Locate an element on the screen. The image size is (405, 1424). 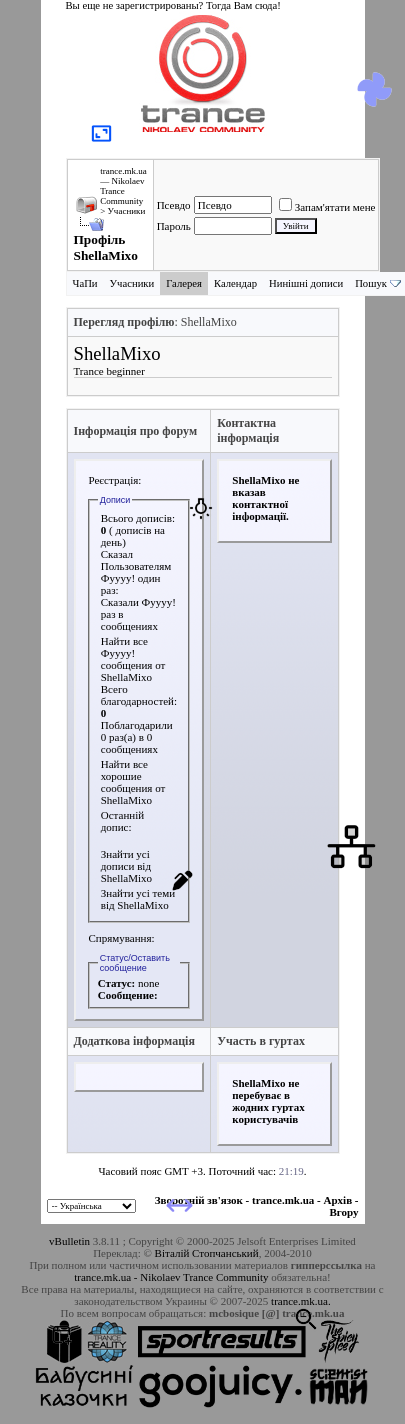
zoom out to see more of the view is located at coordinates (306, 1319).